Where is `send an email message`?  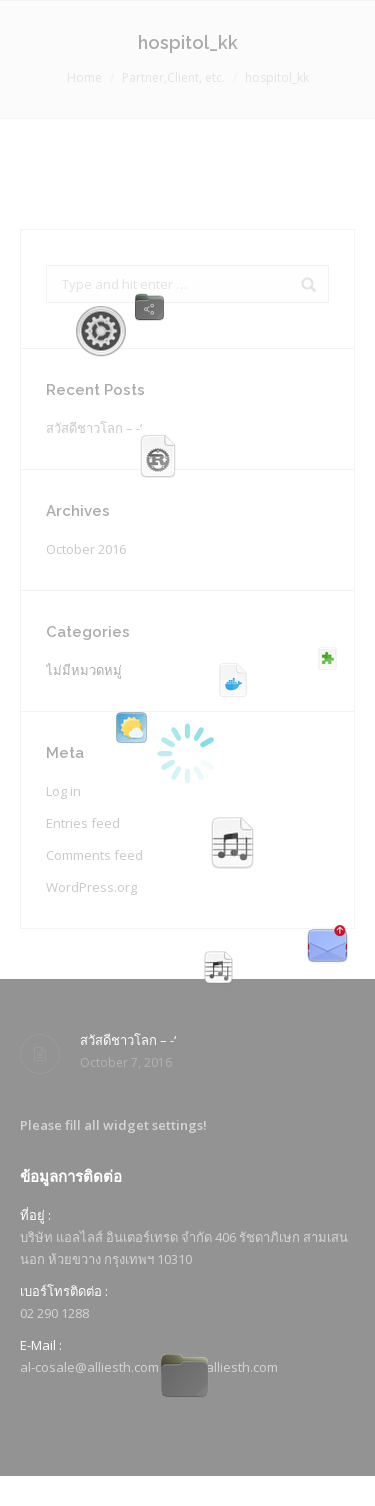
send an email message is located at coordinates (327, 945).